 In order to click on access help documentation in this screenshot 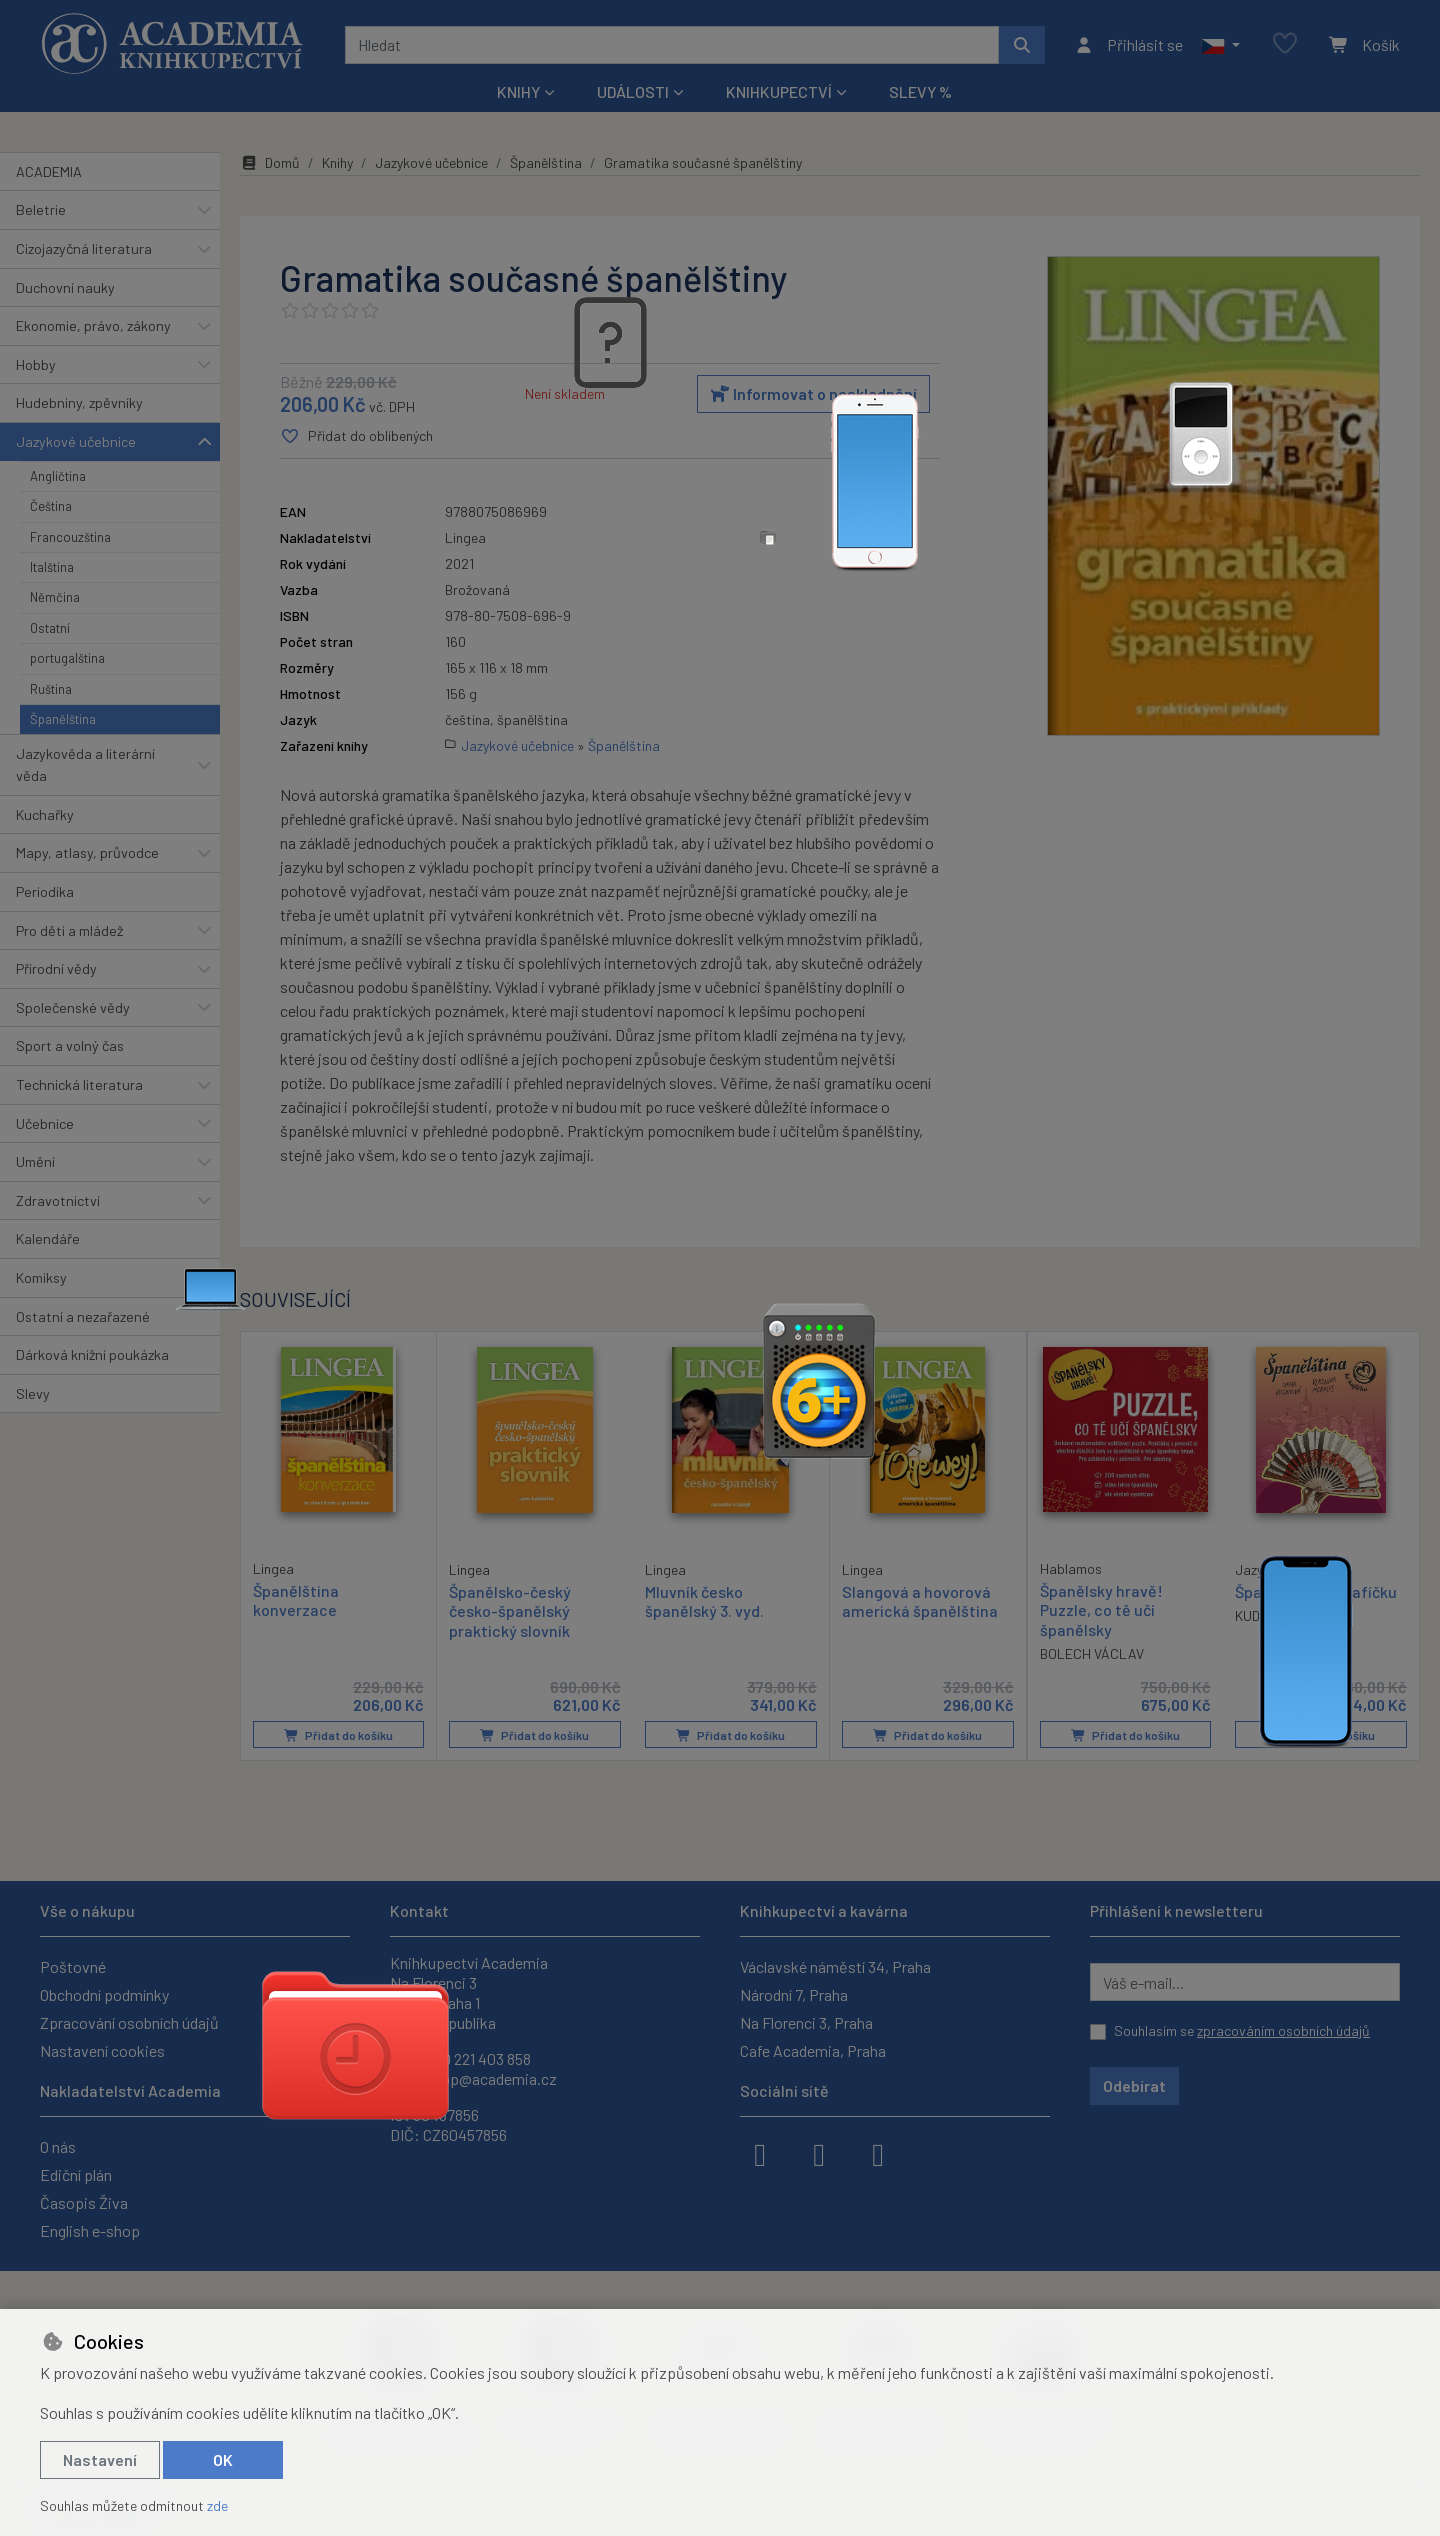, I will do `click(610, 339)`.